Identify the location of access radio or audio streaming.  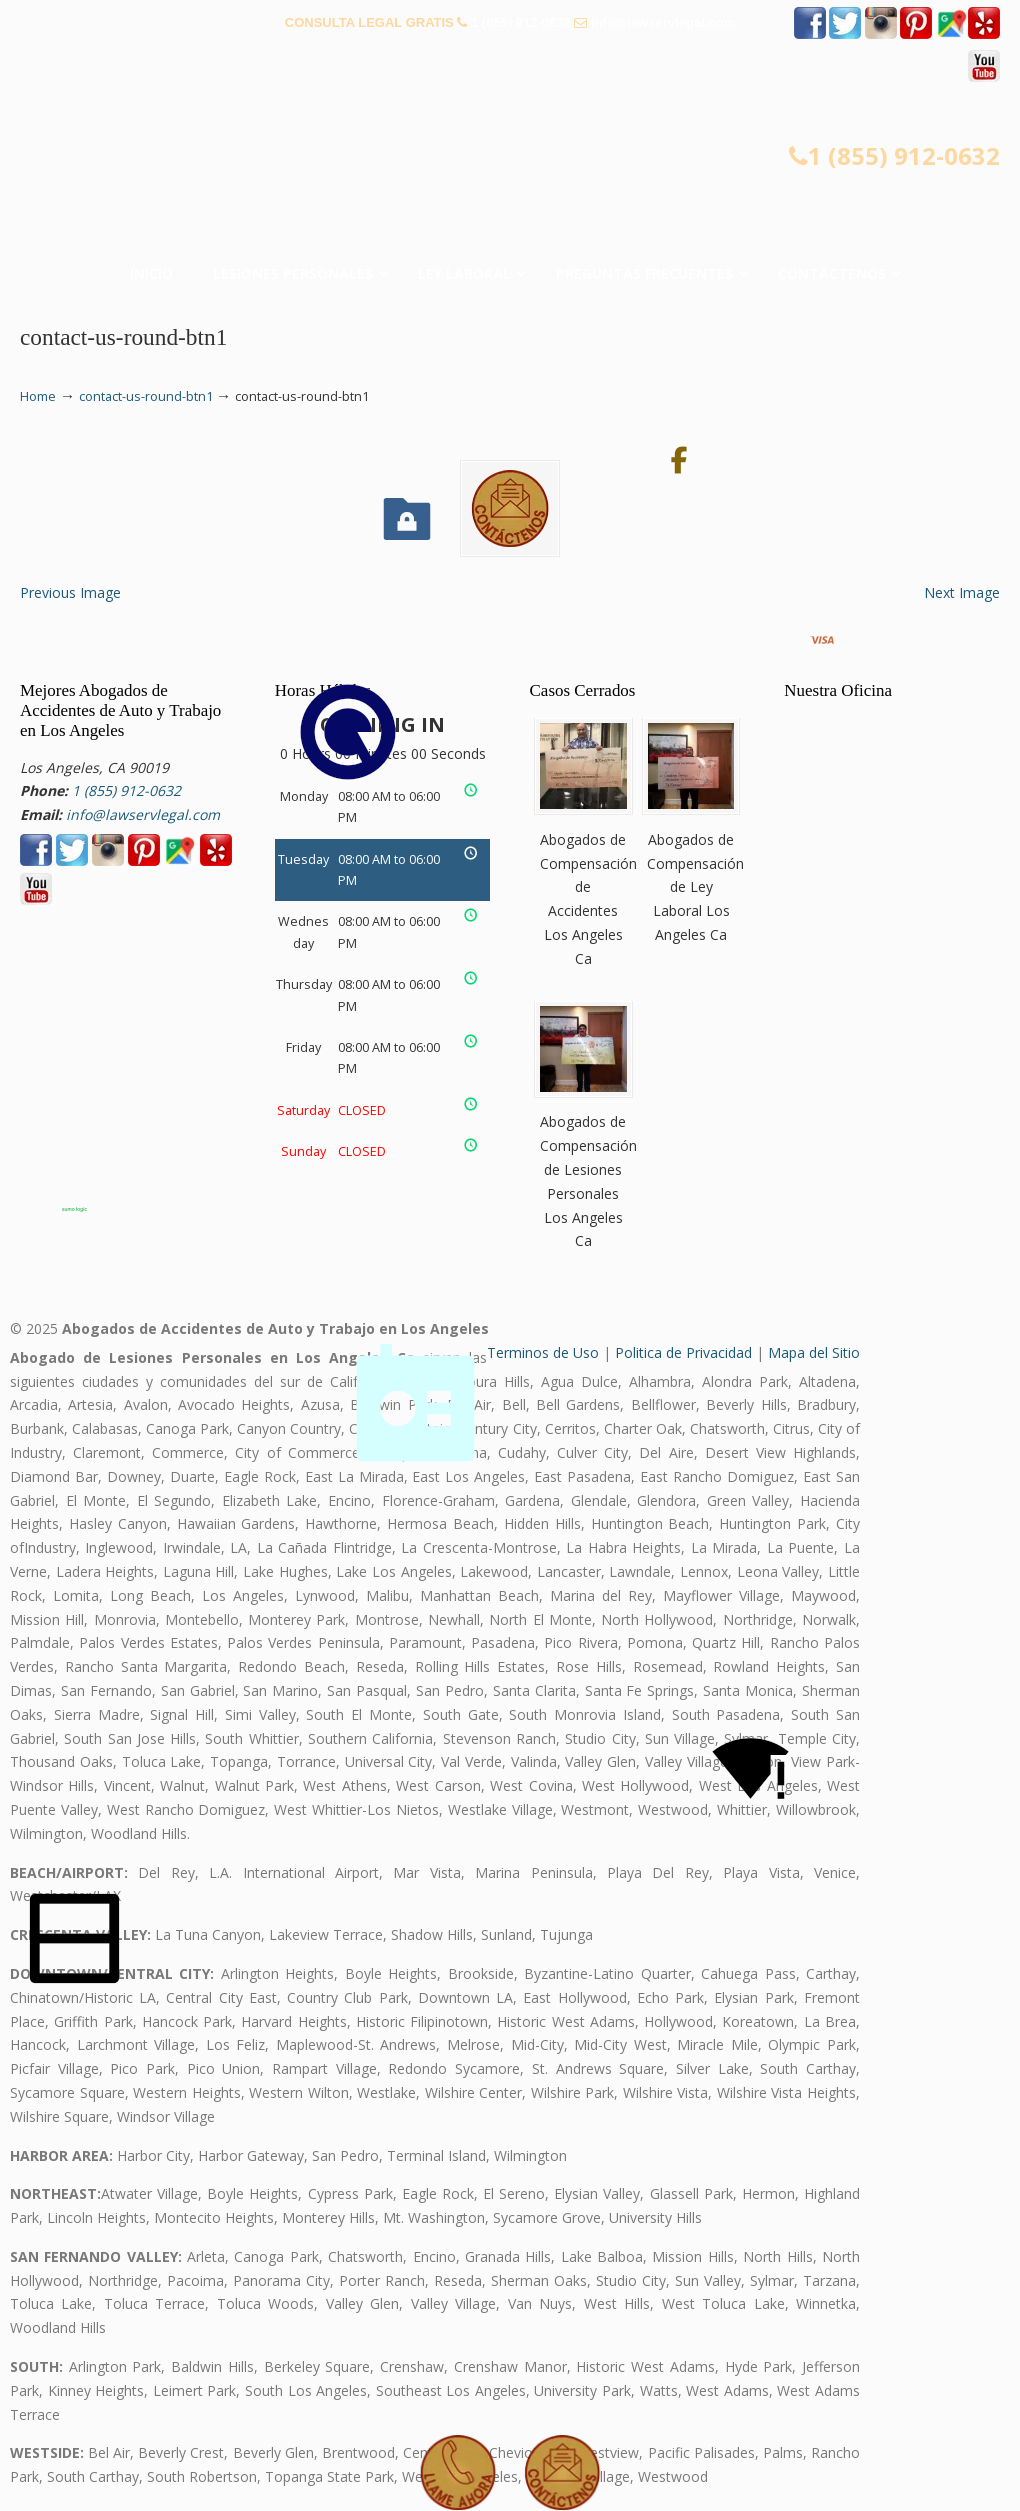
(415, 1408).